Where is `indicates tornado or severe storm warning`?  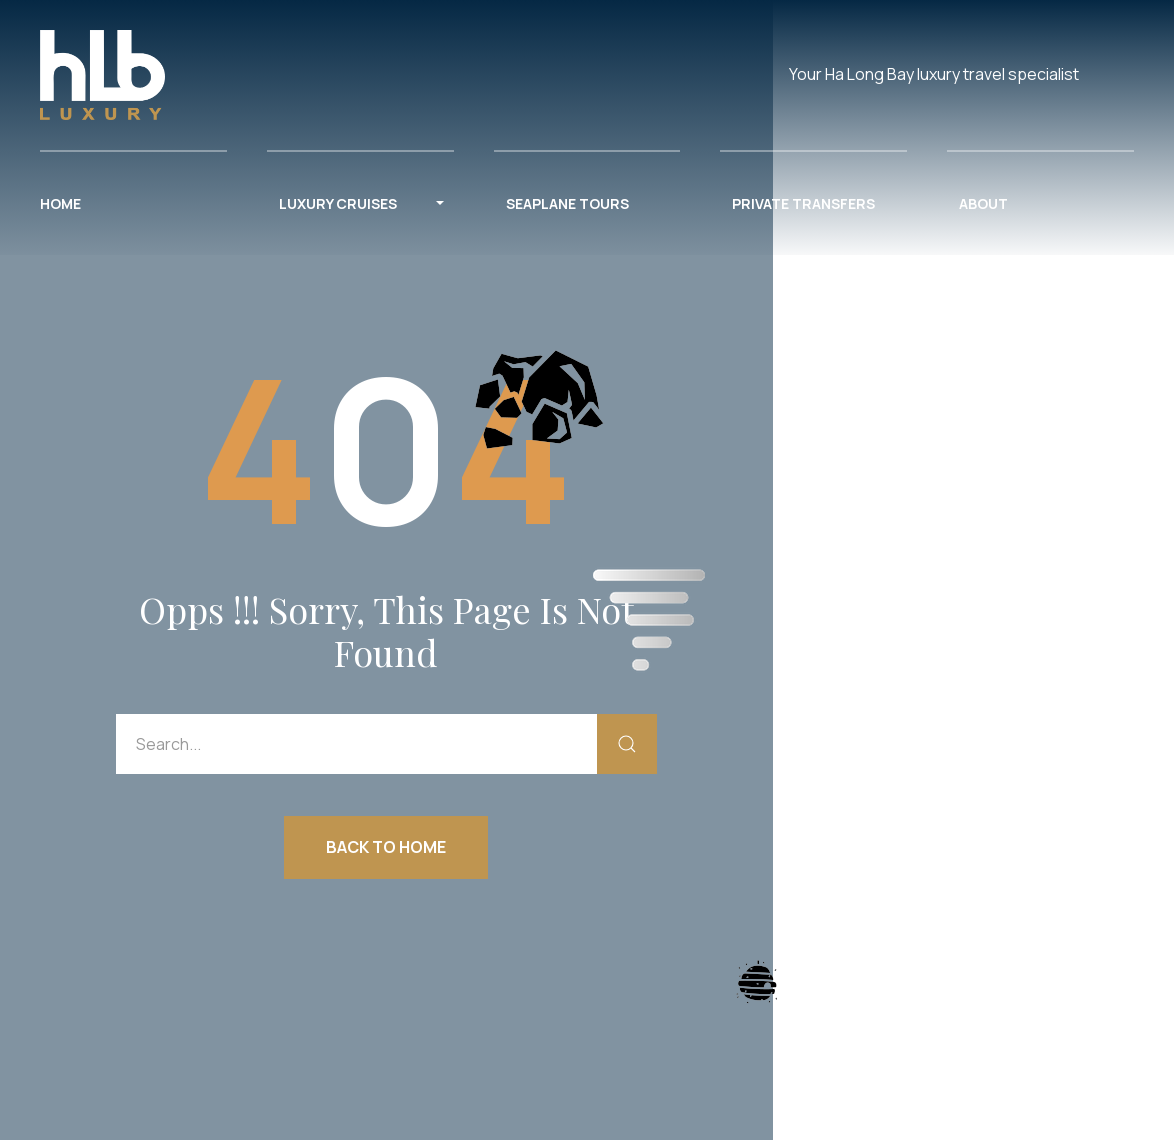 indicates tornado or severe storm warning is located at coordinates (649, 620).